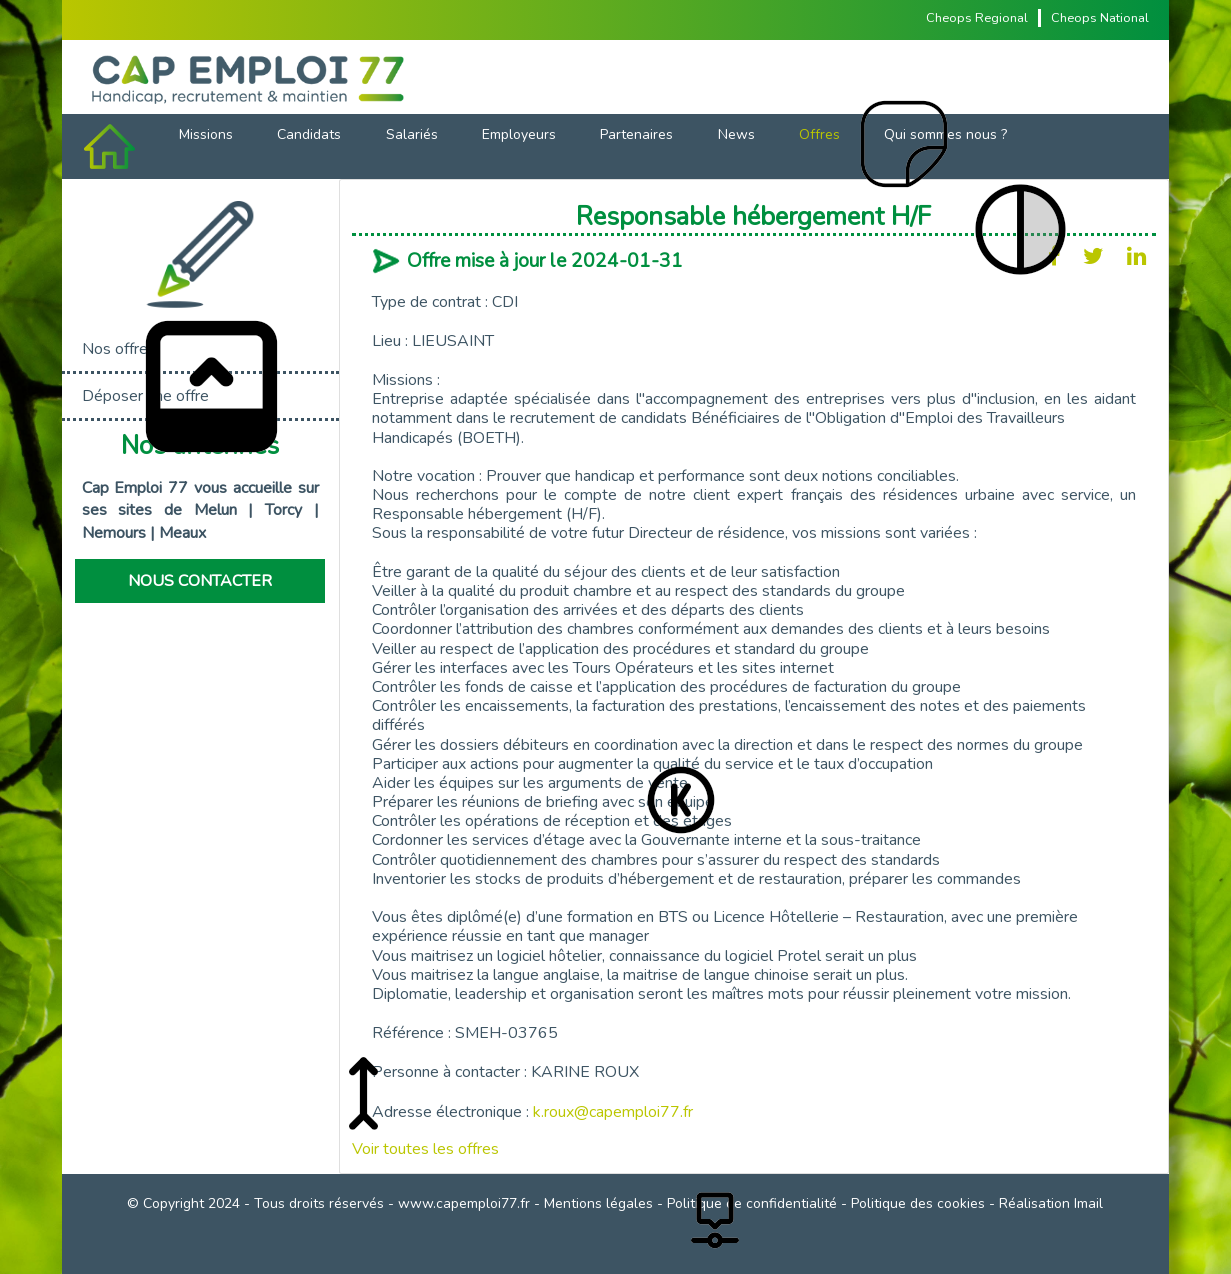 This screenshot has height=1274, width=1231. I want to click on scroll to top of page, so click(363, 1093).